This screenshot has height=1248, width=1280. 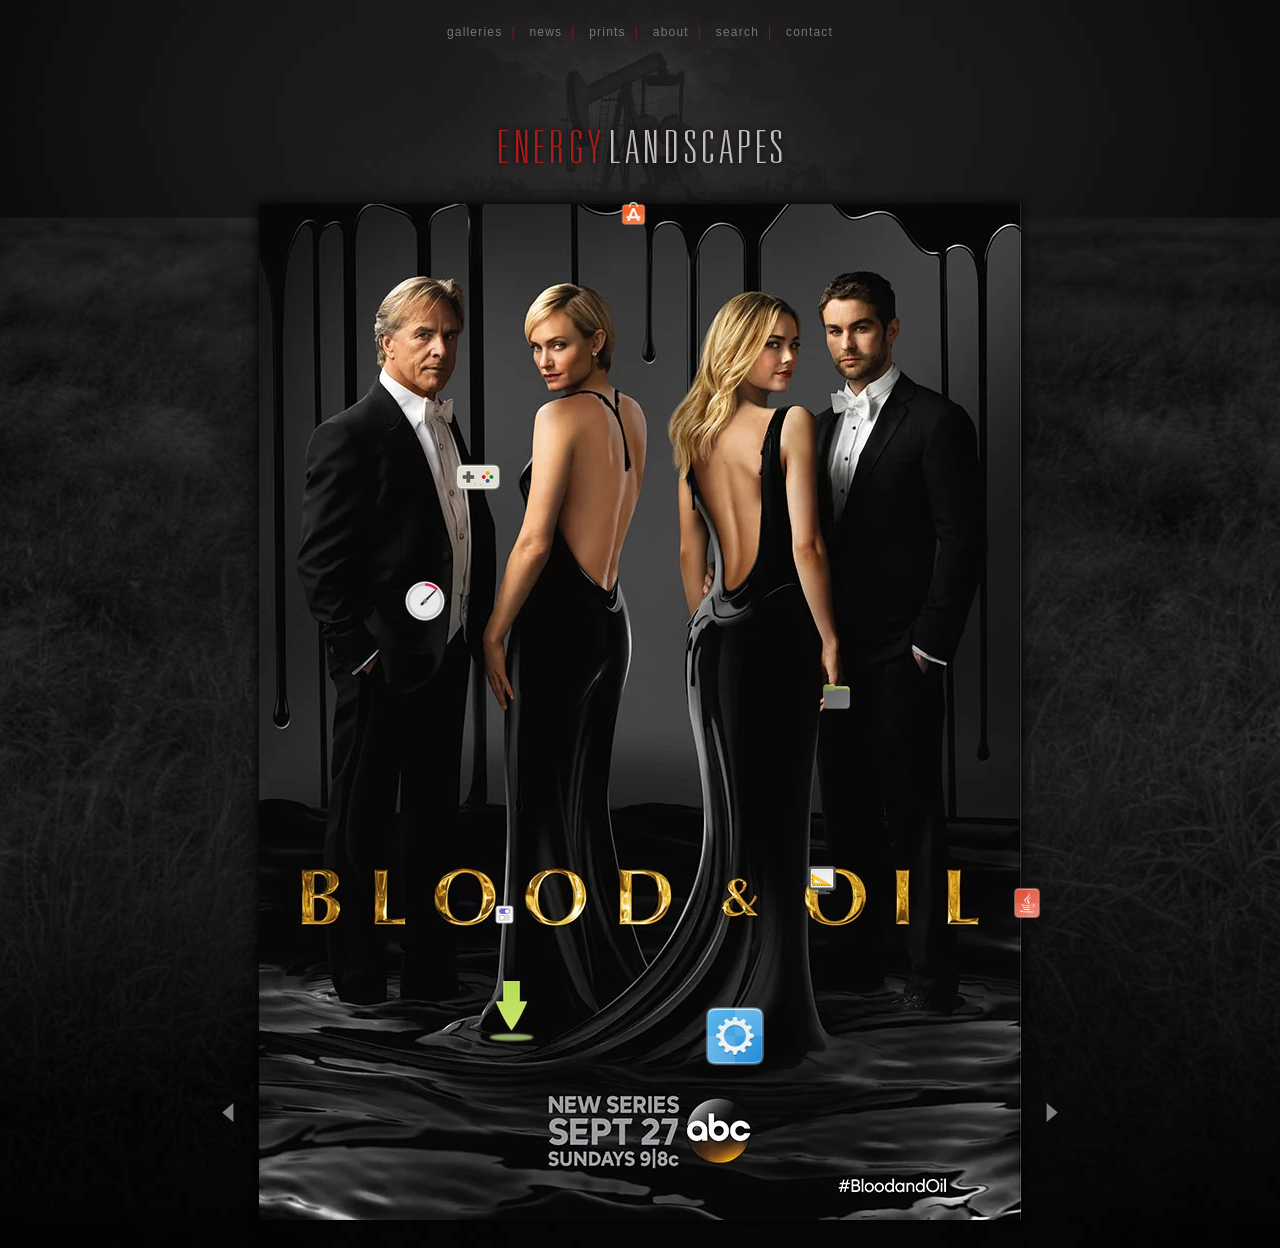 I want to click on save the current file or document, so click(x=511, y=1007).